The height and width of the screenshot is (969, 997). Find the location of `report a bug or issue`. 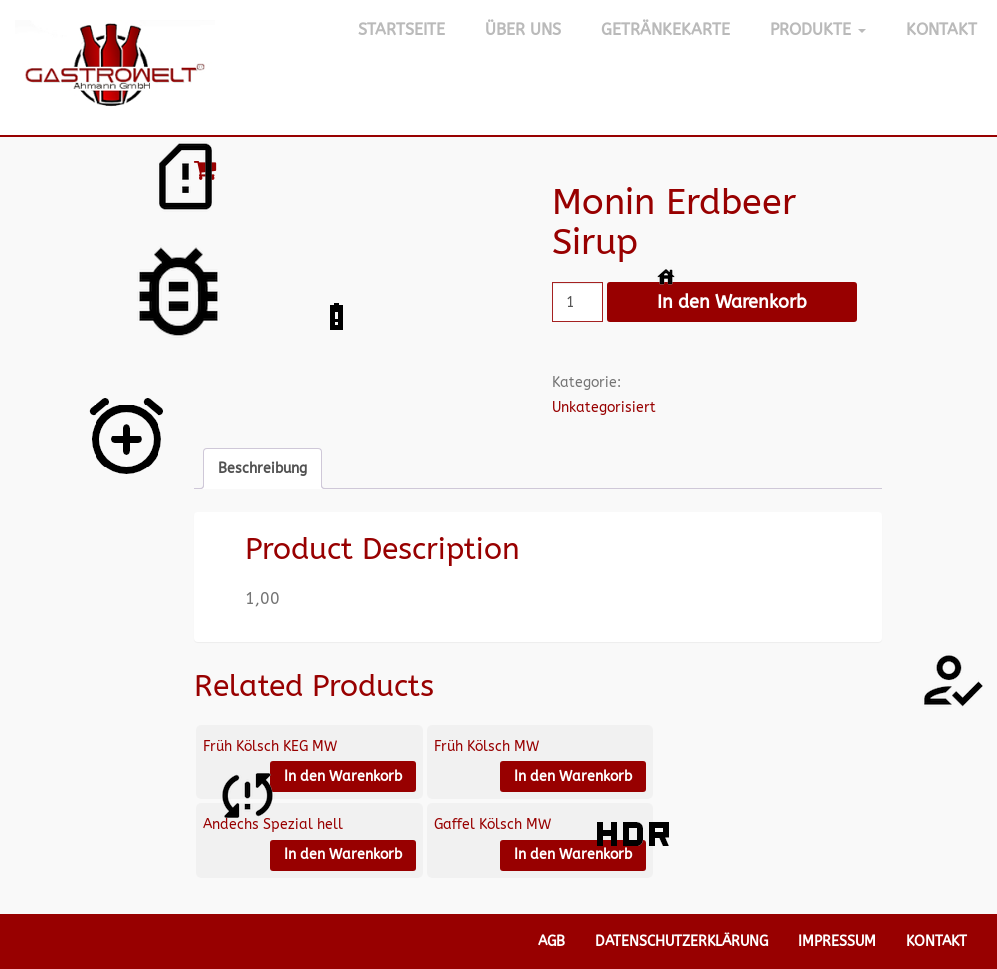

report a bug or issue is located at coordinates (178, 291).